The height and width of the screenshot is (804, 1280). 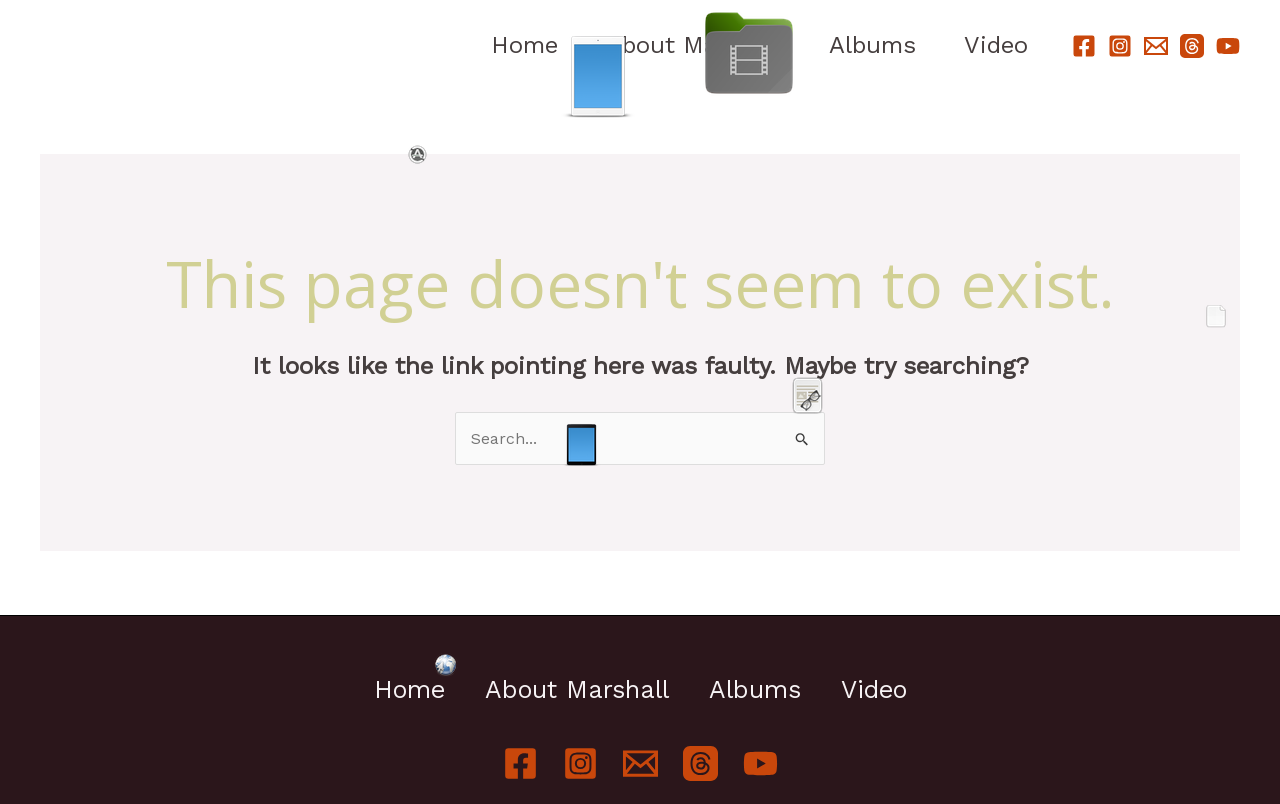 I want to click on preview a text file before opening, so click(x=1216, y=316).